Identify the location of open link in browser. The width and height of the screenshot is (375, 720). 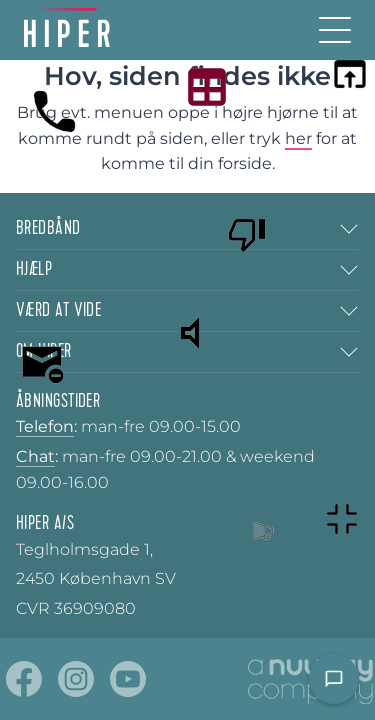
(350, 74).